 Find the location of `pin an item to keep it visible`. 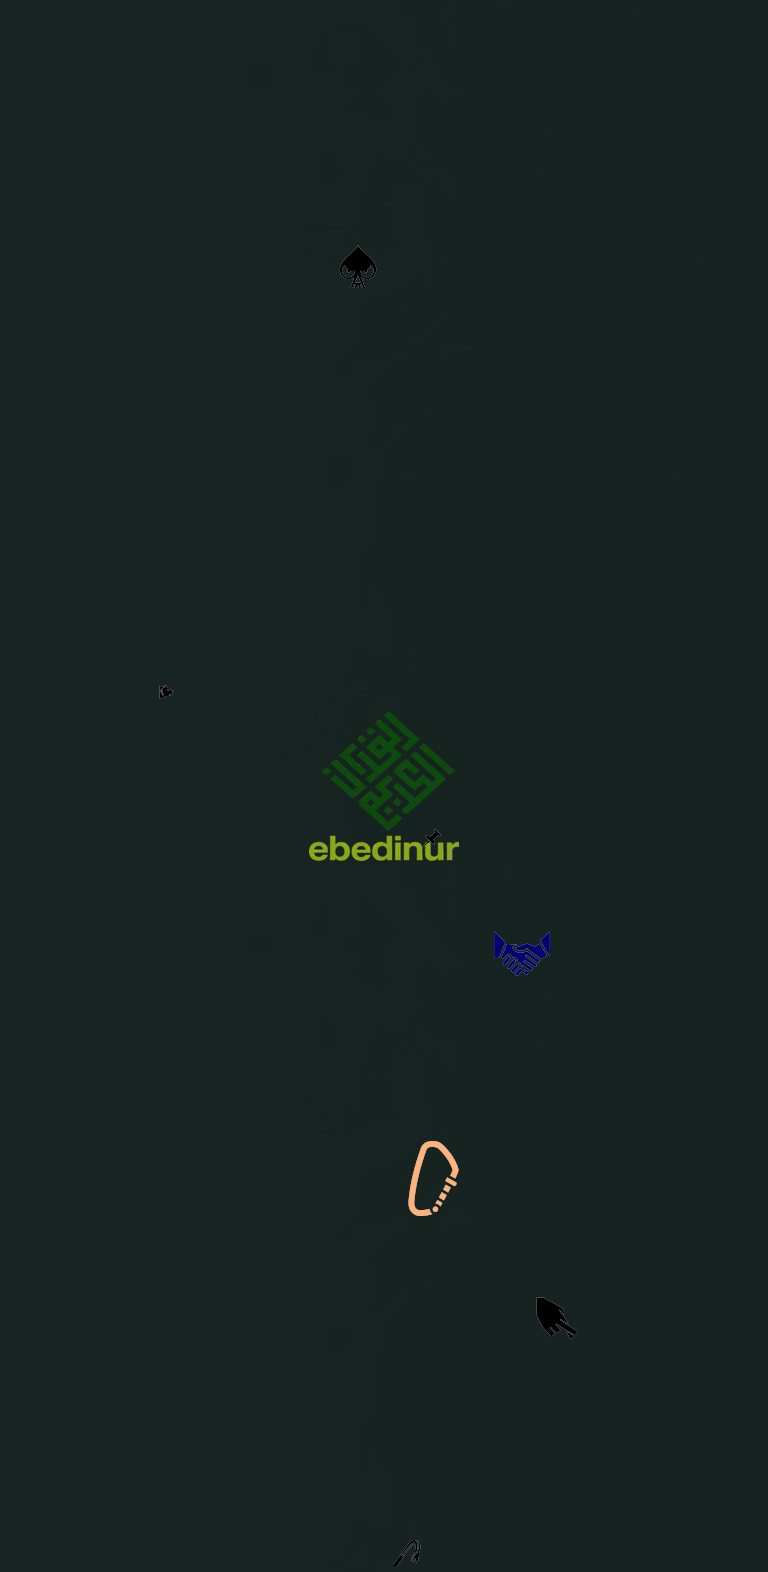

pin an item to keep it visible is located at coordinates (432, 838).